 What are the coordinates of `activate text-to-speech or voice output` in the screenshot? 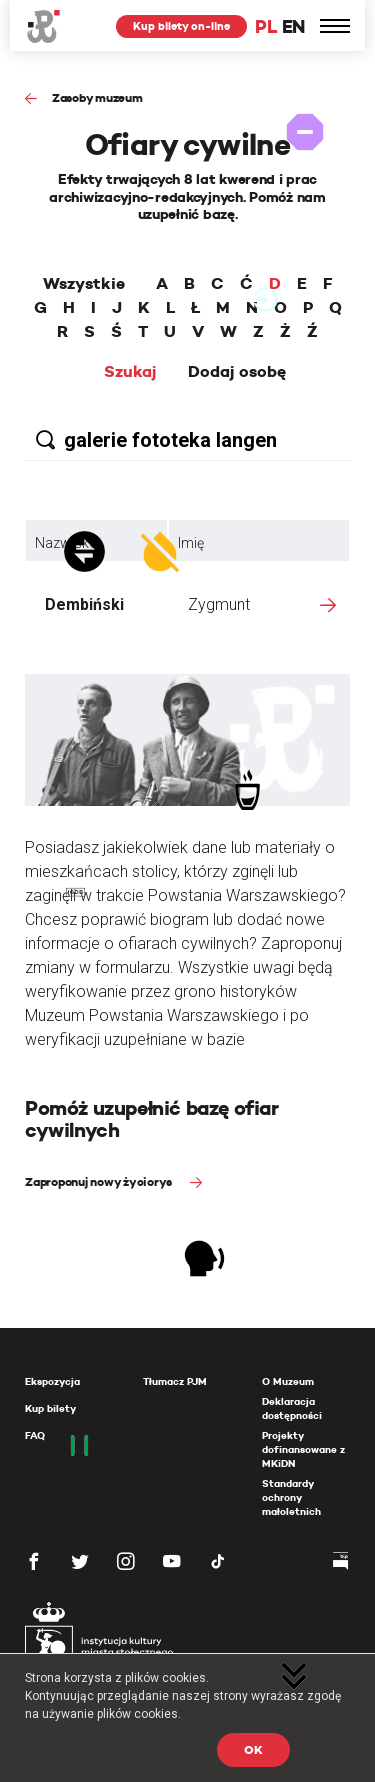 It's located at (204, 1258).